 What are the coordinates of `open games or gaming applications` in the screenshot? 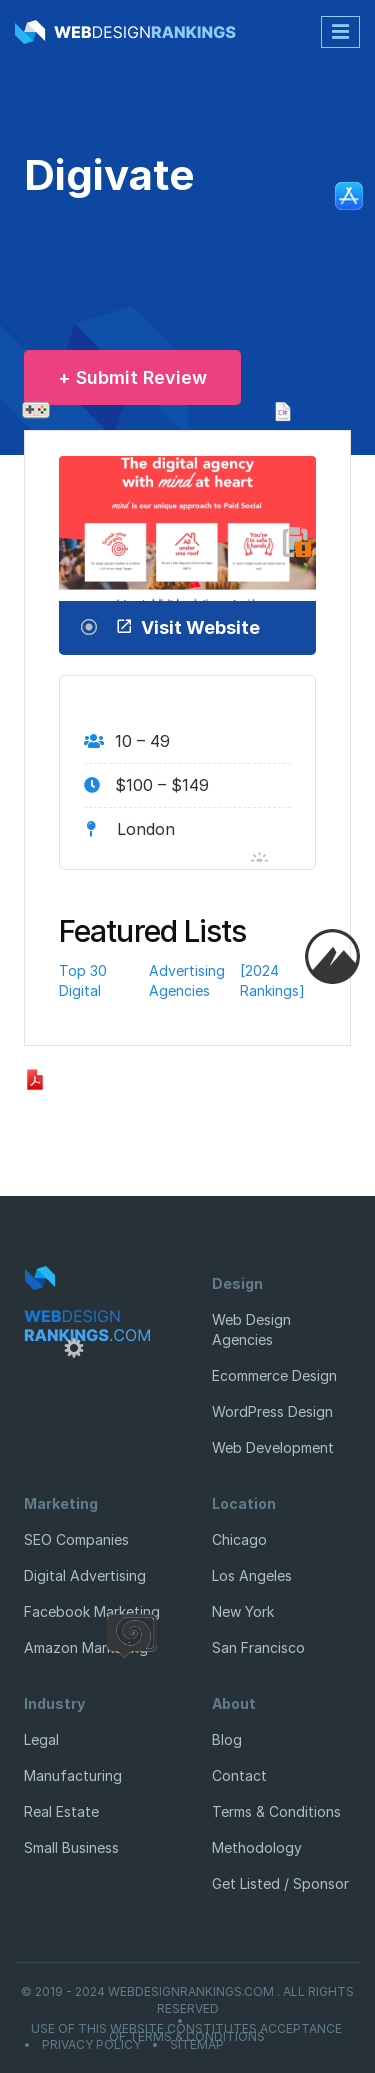 It's located at (36, 410).